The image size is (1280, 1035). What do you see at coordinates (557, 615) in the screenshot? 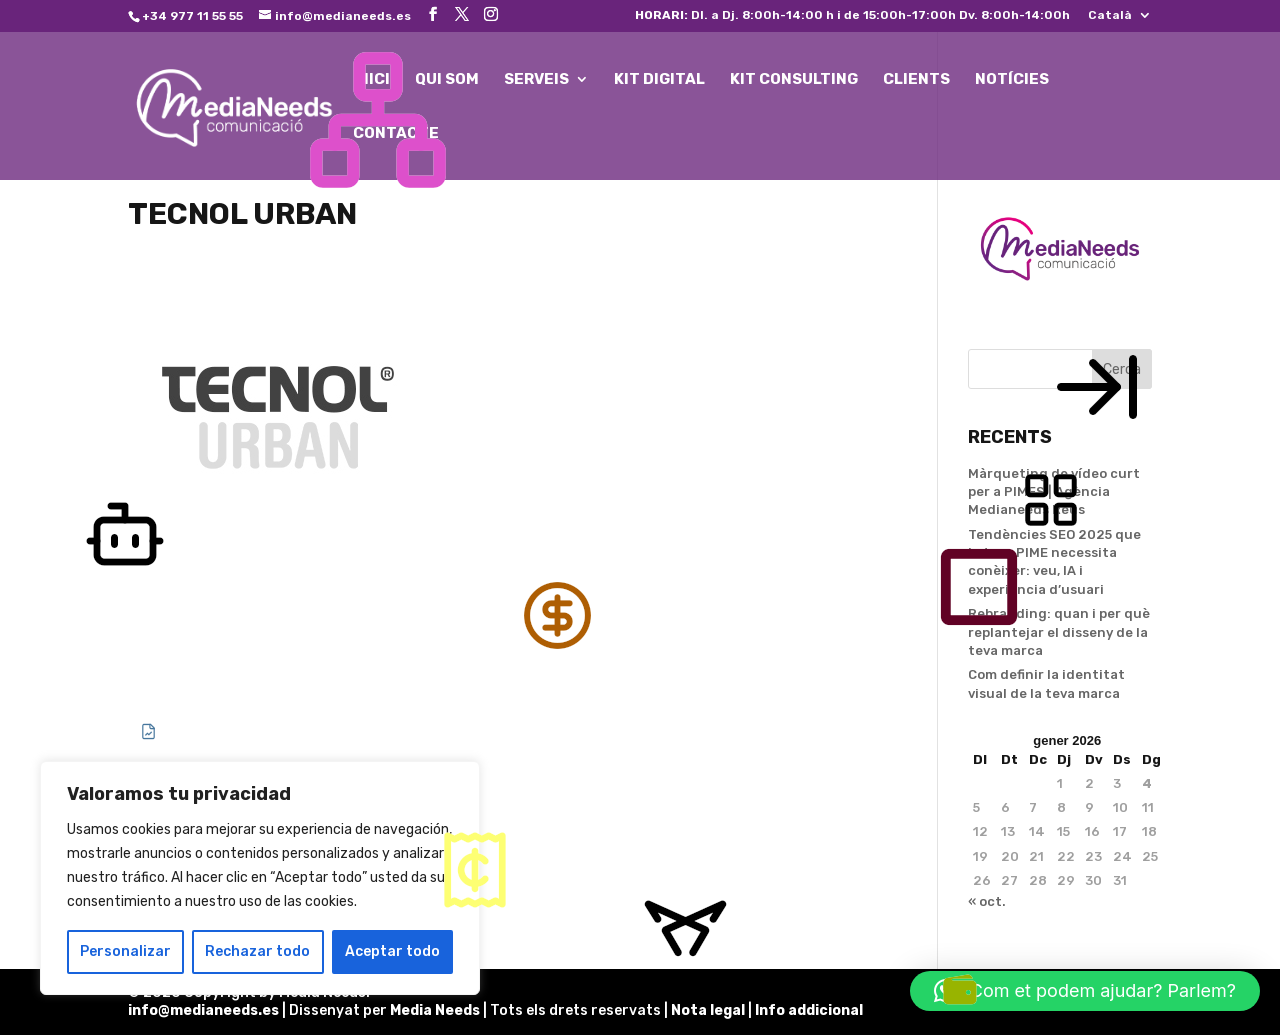
I see `view account balance or payment options` at bounding box center [557, 615].